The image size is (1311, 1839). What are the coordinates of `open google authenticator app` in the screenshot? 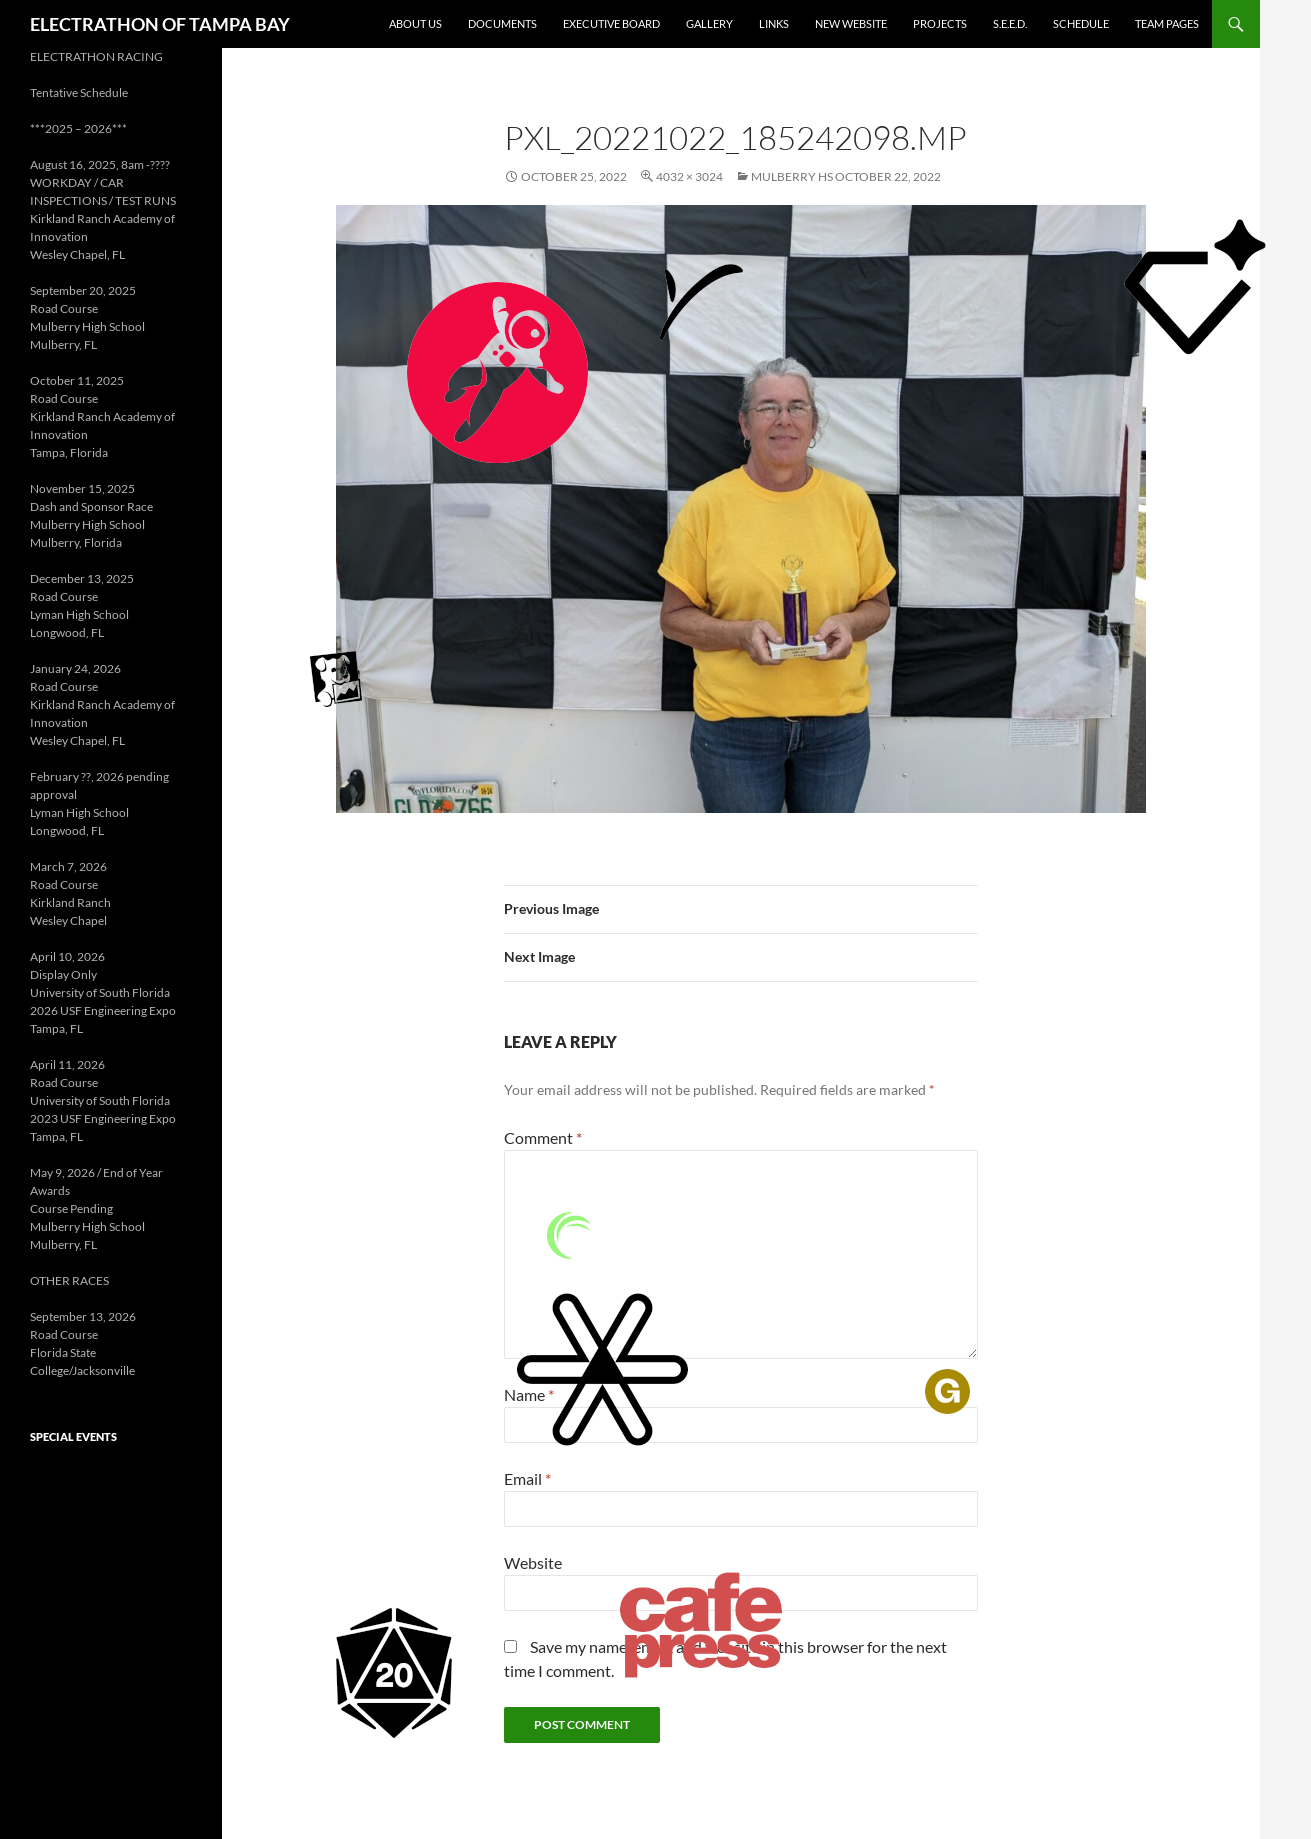 It's located at (602, 1369).